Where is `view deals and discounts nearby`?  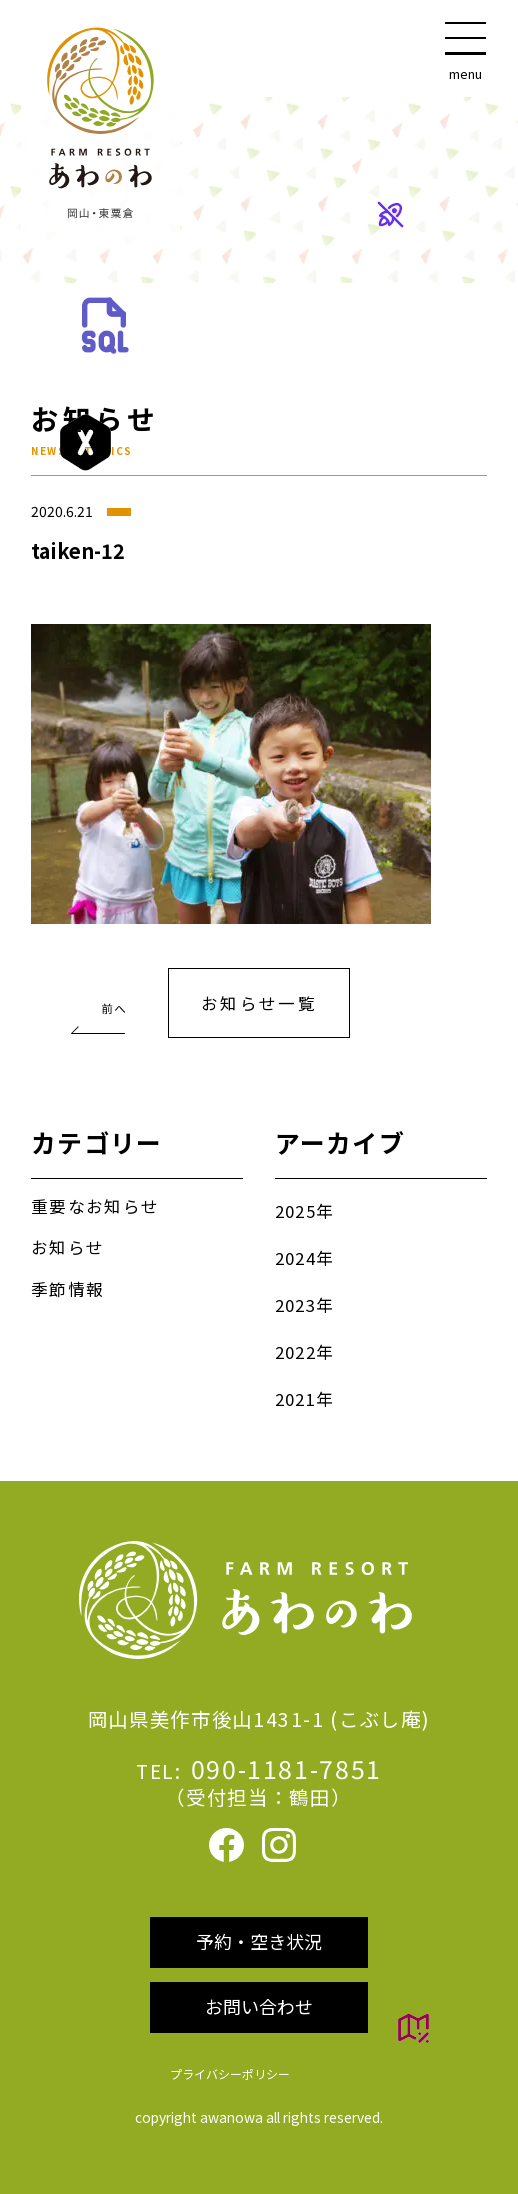
view deals and discounts nearby is located at coordinates (413, 2027).